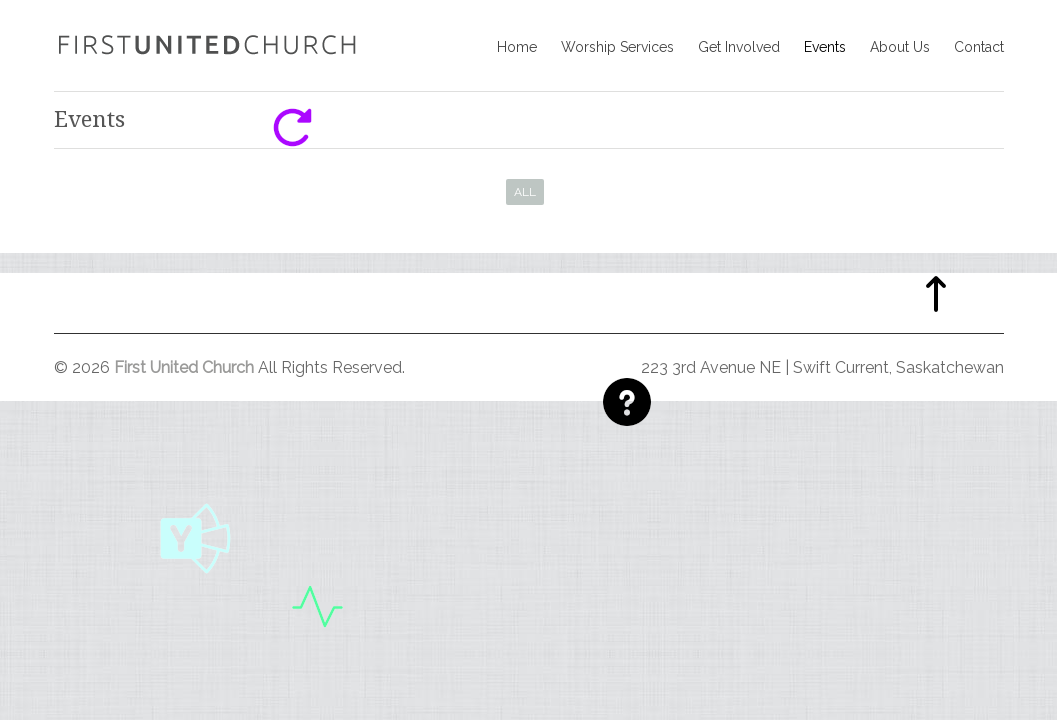  What do you see at coordinates (627, 402) in the screenshot?
I see `access help or support information` at bounding box center [627, 402].